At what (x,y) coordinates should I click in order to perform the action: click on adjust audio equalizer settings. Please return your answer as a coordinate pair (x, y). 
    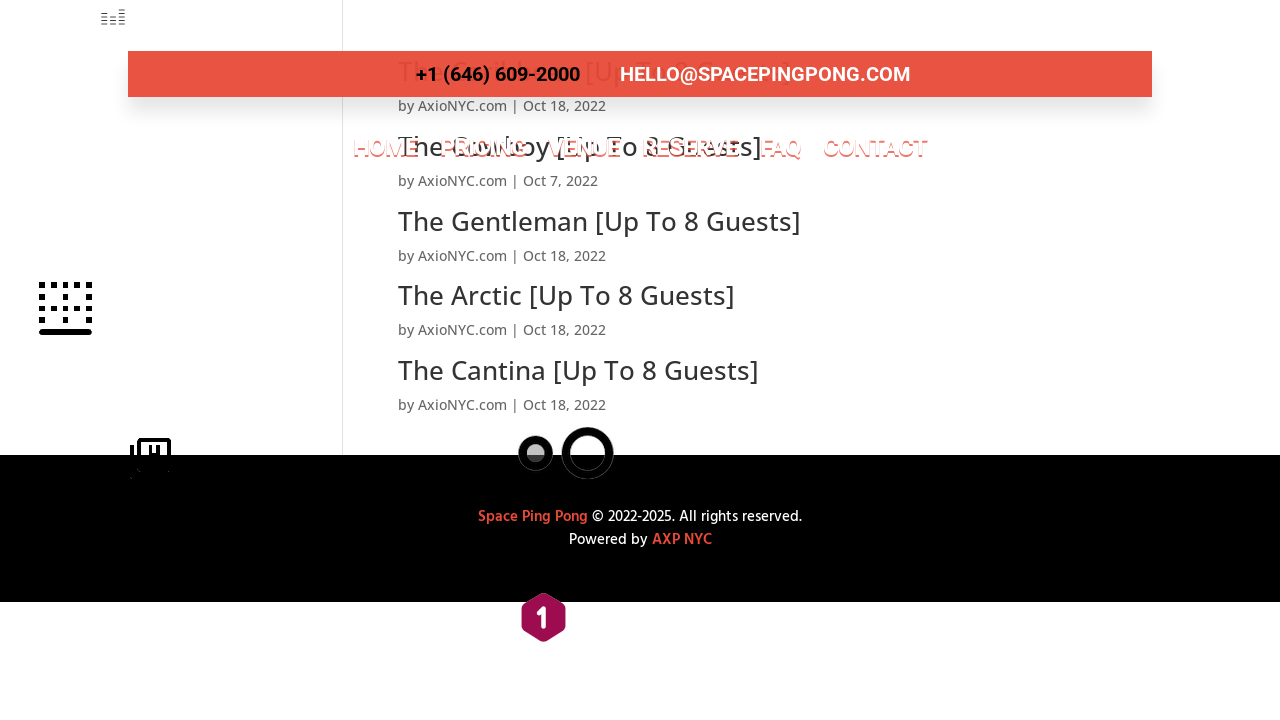
    Looking at the image, I should click on (113, 17).